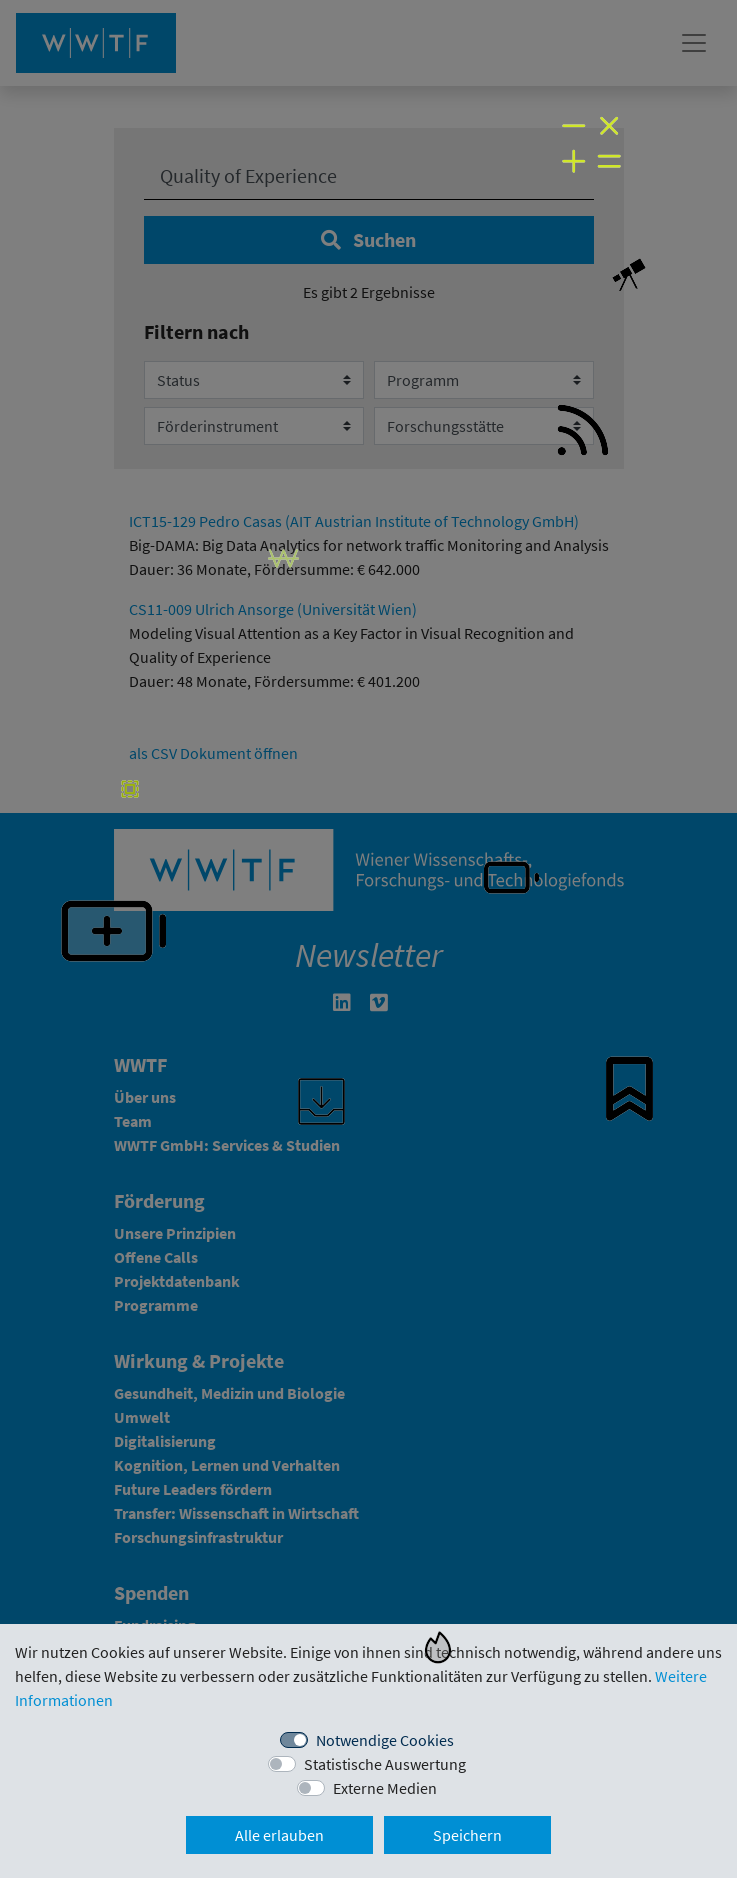 Image resolution: width=737 pixels, height=1878 pixels. I want to click on save this item for later, so click(629, 1087).